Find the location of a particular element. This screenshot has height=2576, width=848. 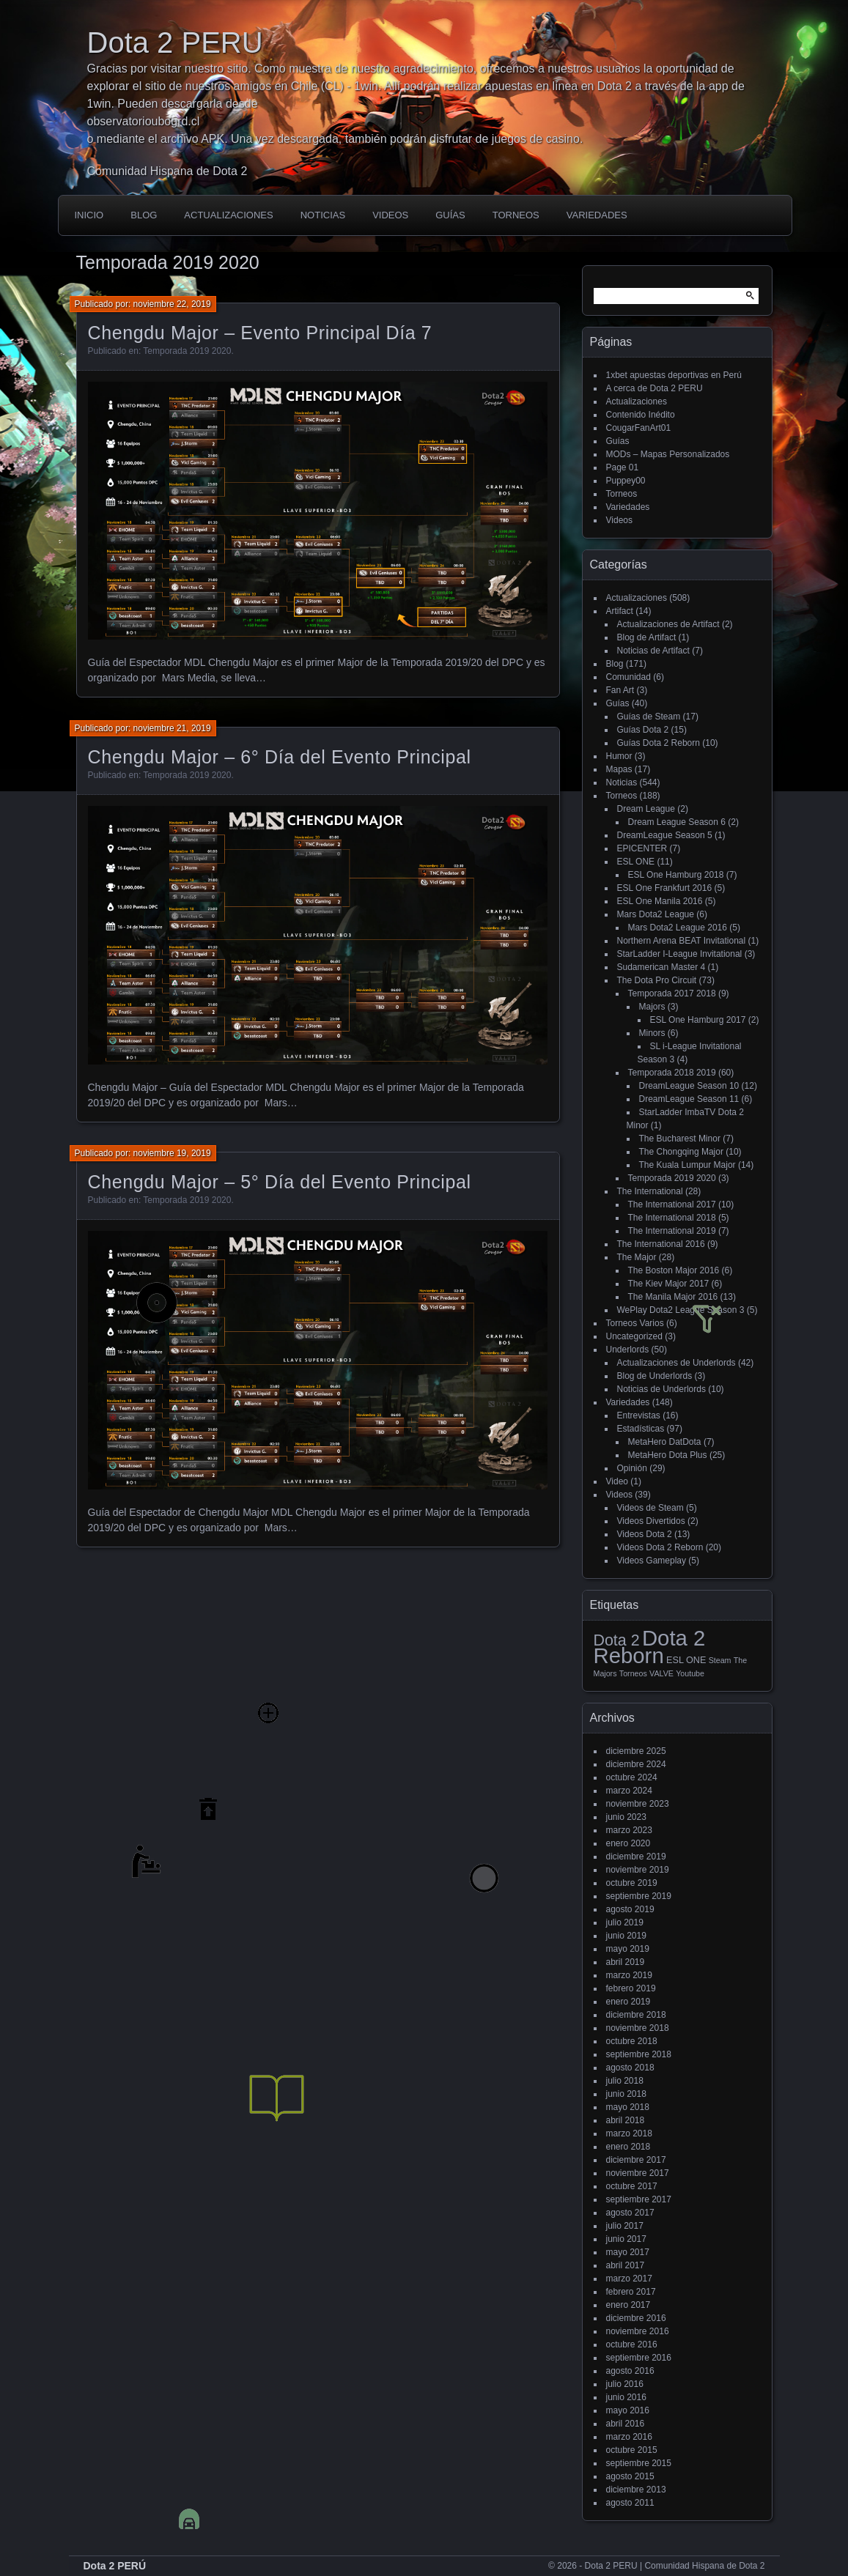

restore a deleted item from trash is located at coordinates (208, 1809).